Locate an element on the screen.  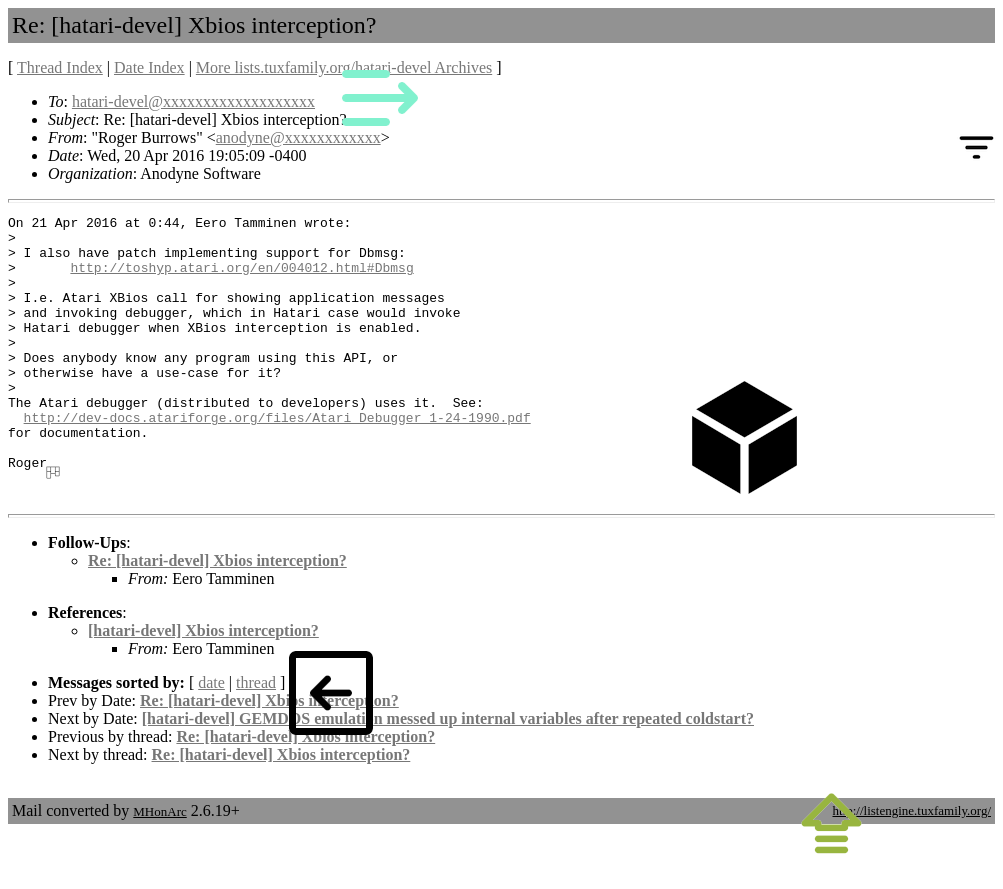
navigate back to the previous screen is located at coordinates (331, 693).